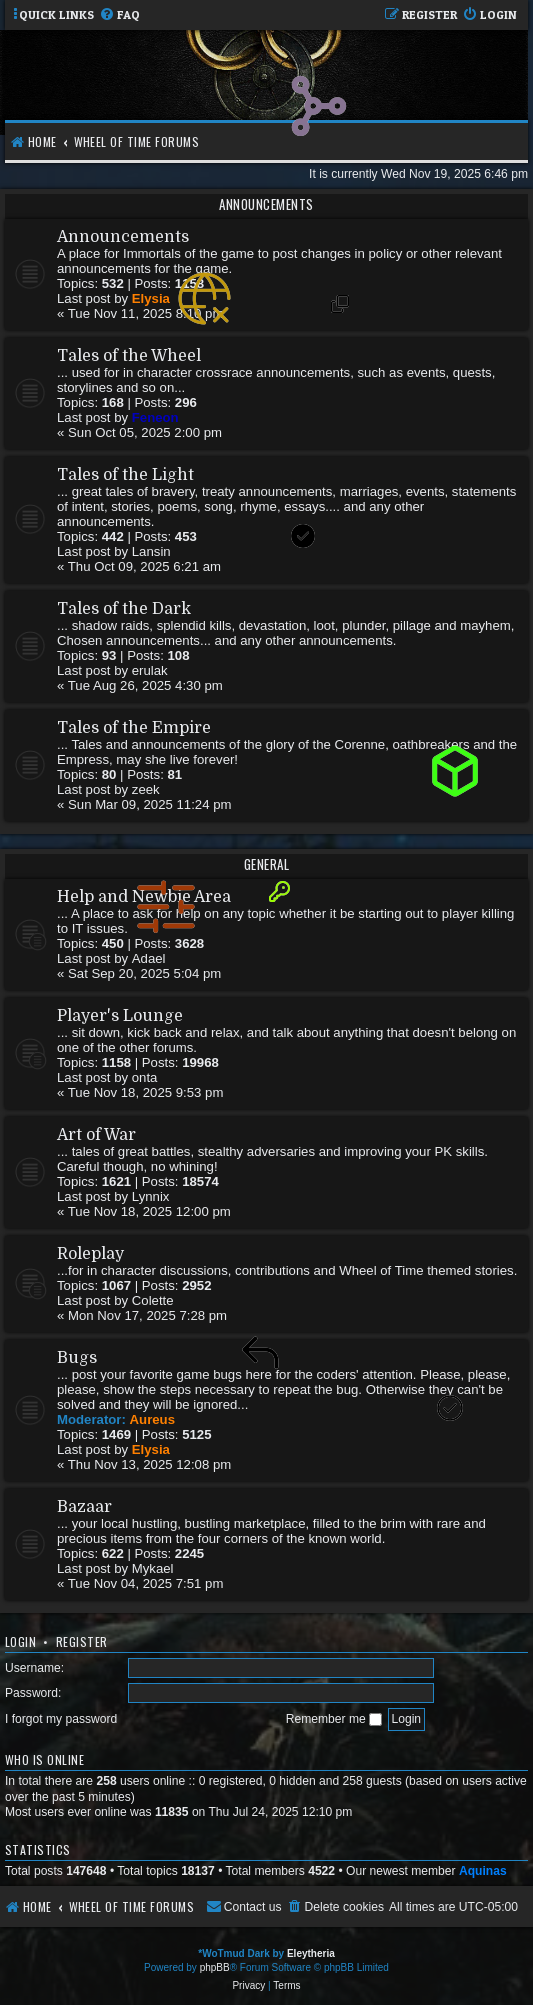 Image resolution: width=533 pixels, height=2005 pixels. Describe the element at coordinates (450, 1408) in the screenshot. I see `indicates successful completion of an action` at that location.